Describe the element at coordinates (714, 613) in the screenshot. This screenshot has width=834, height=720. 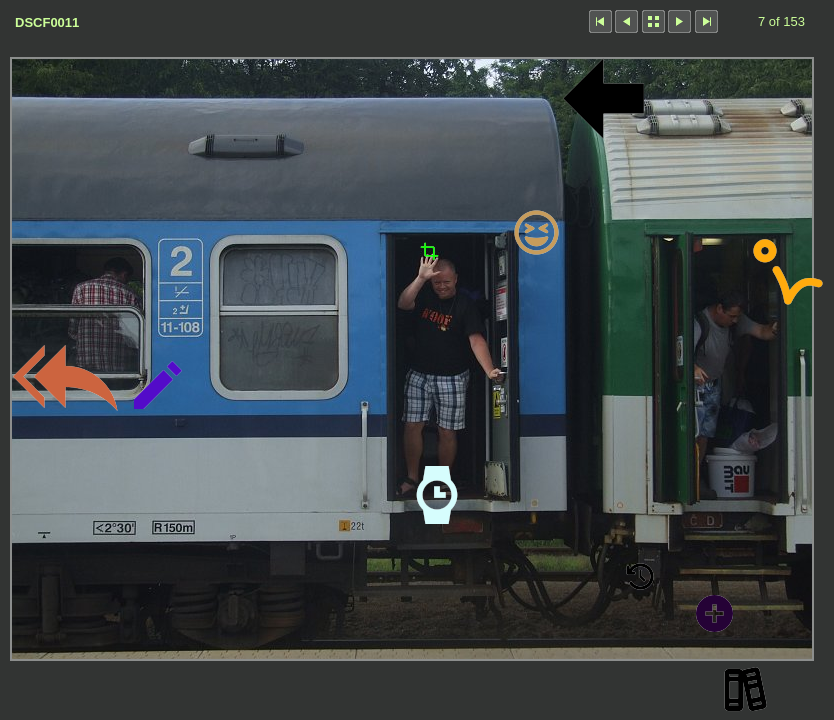
I see `add a new item` at that location.